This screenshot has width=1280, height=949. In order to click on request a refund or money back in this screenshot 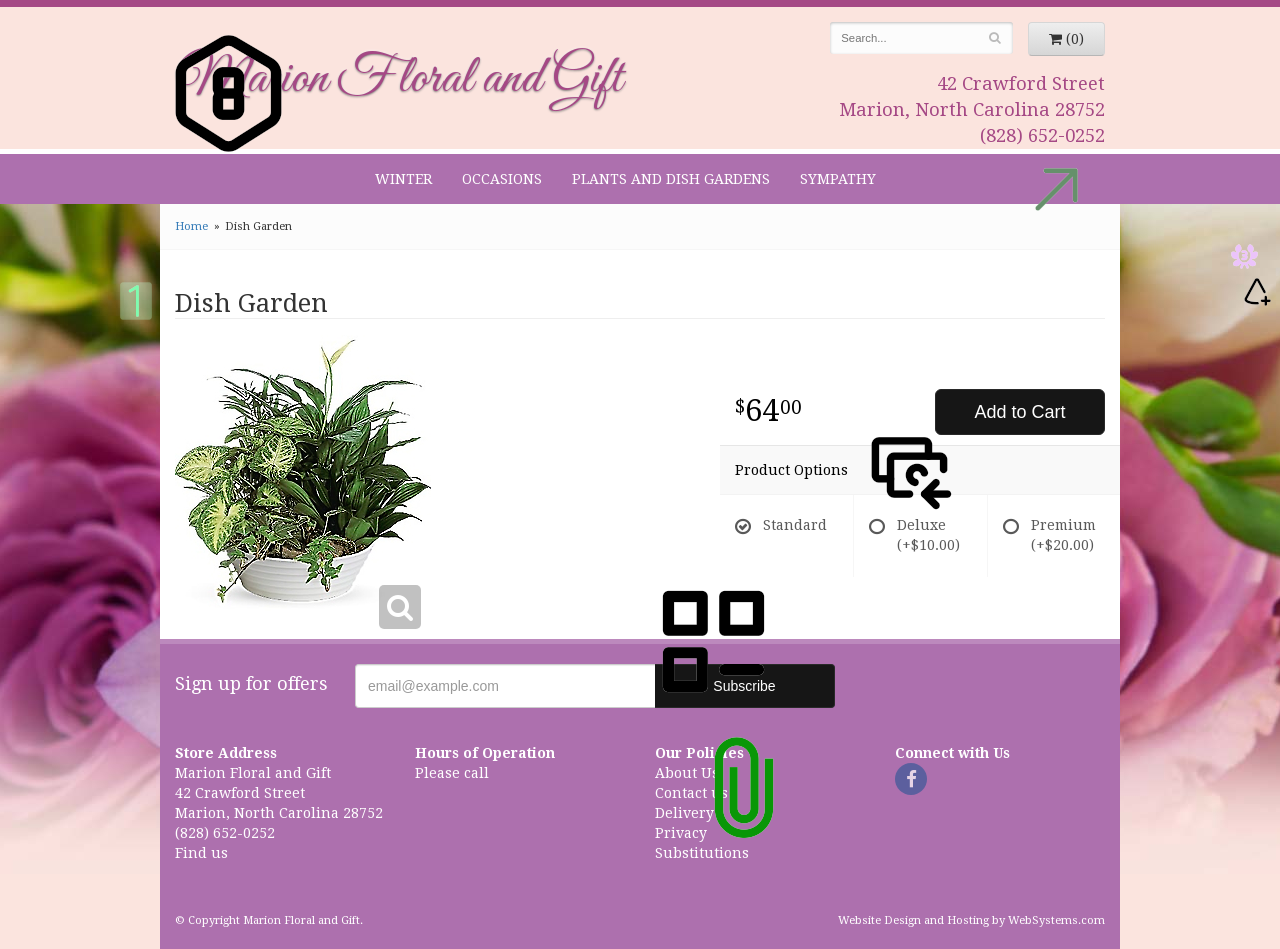, I will do `click(909, 467)`.